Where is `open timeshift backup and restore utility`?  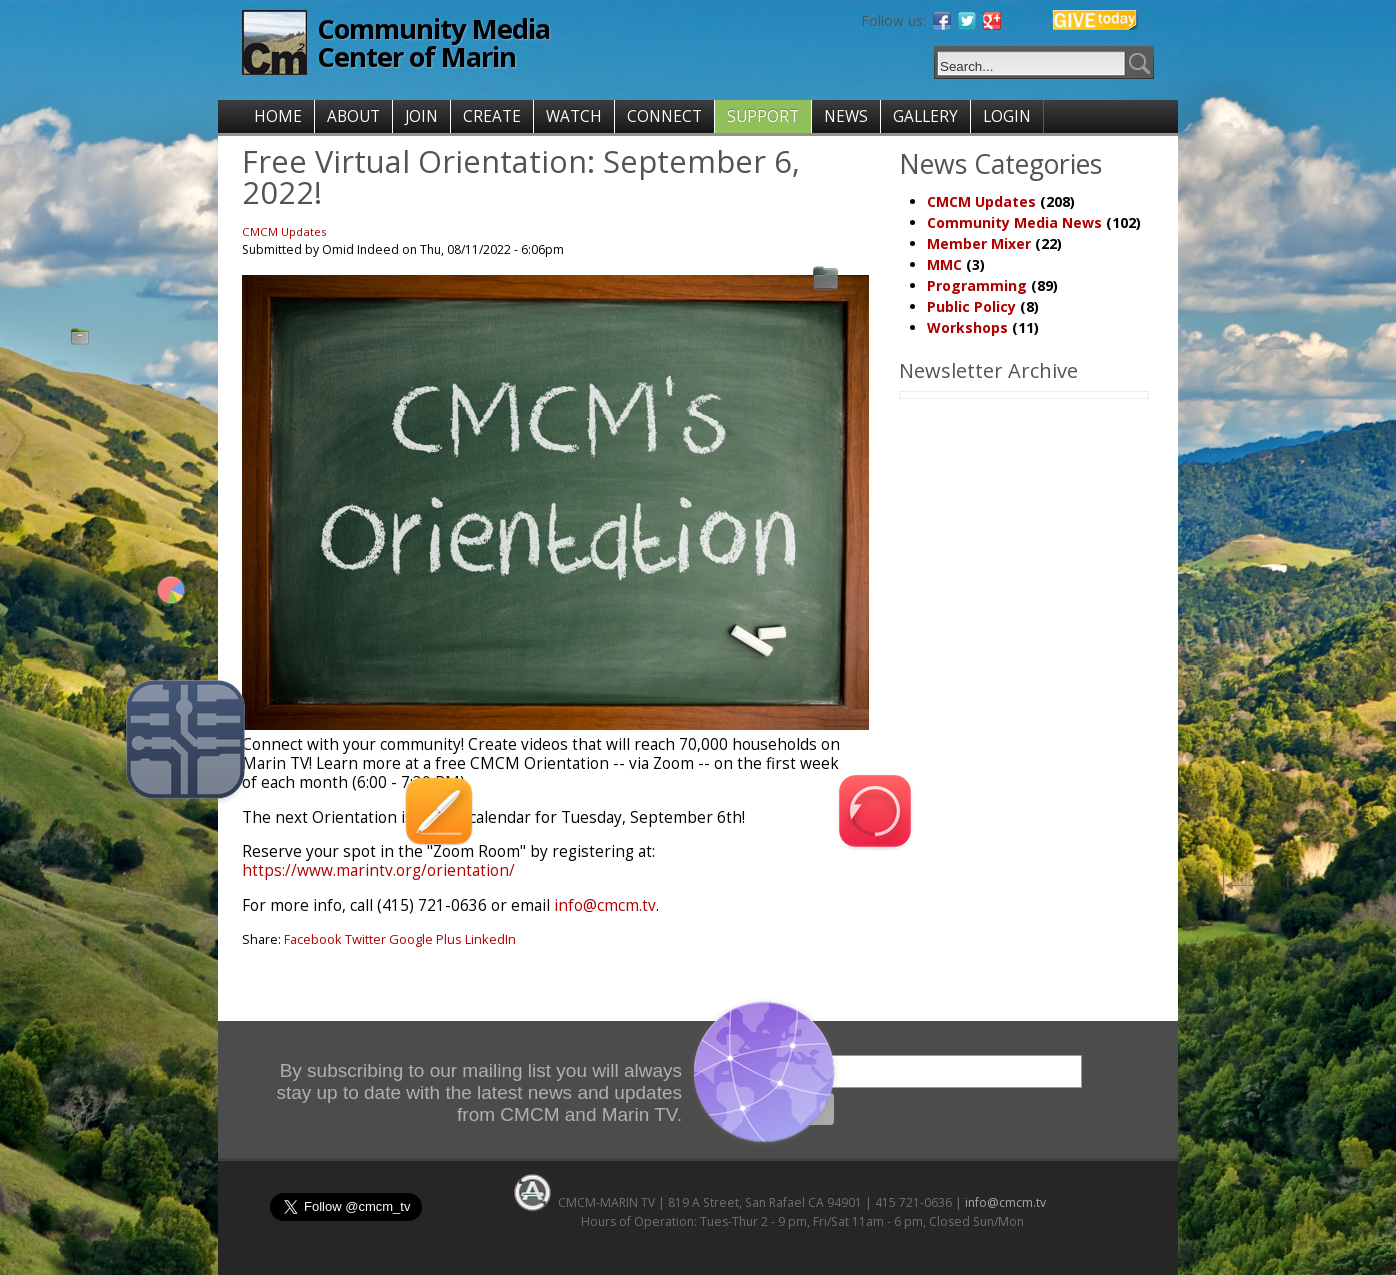
open timeshift backup and restore utility is located at coordinates (875, 811).